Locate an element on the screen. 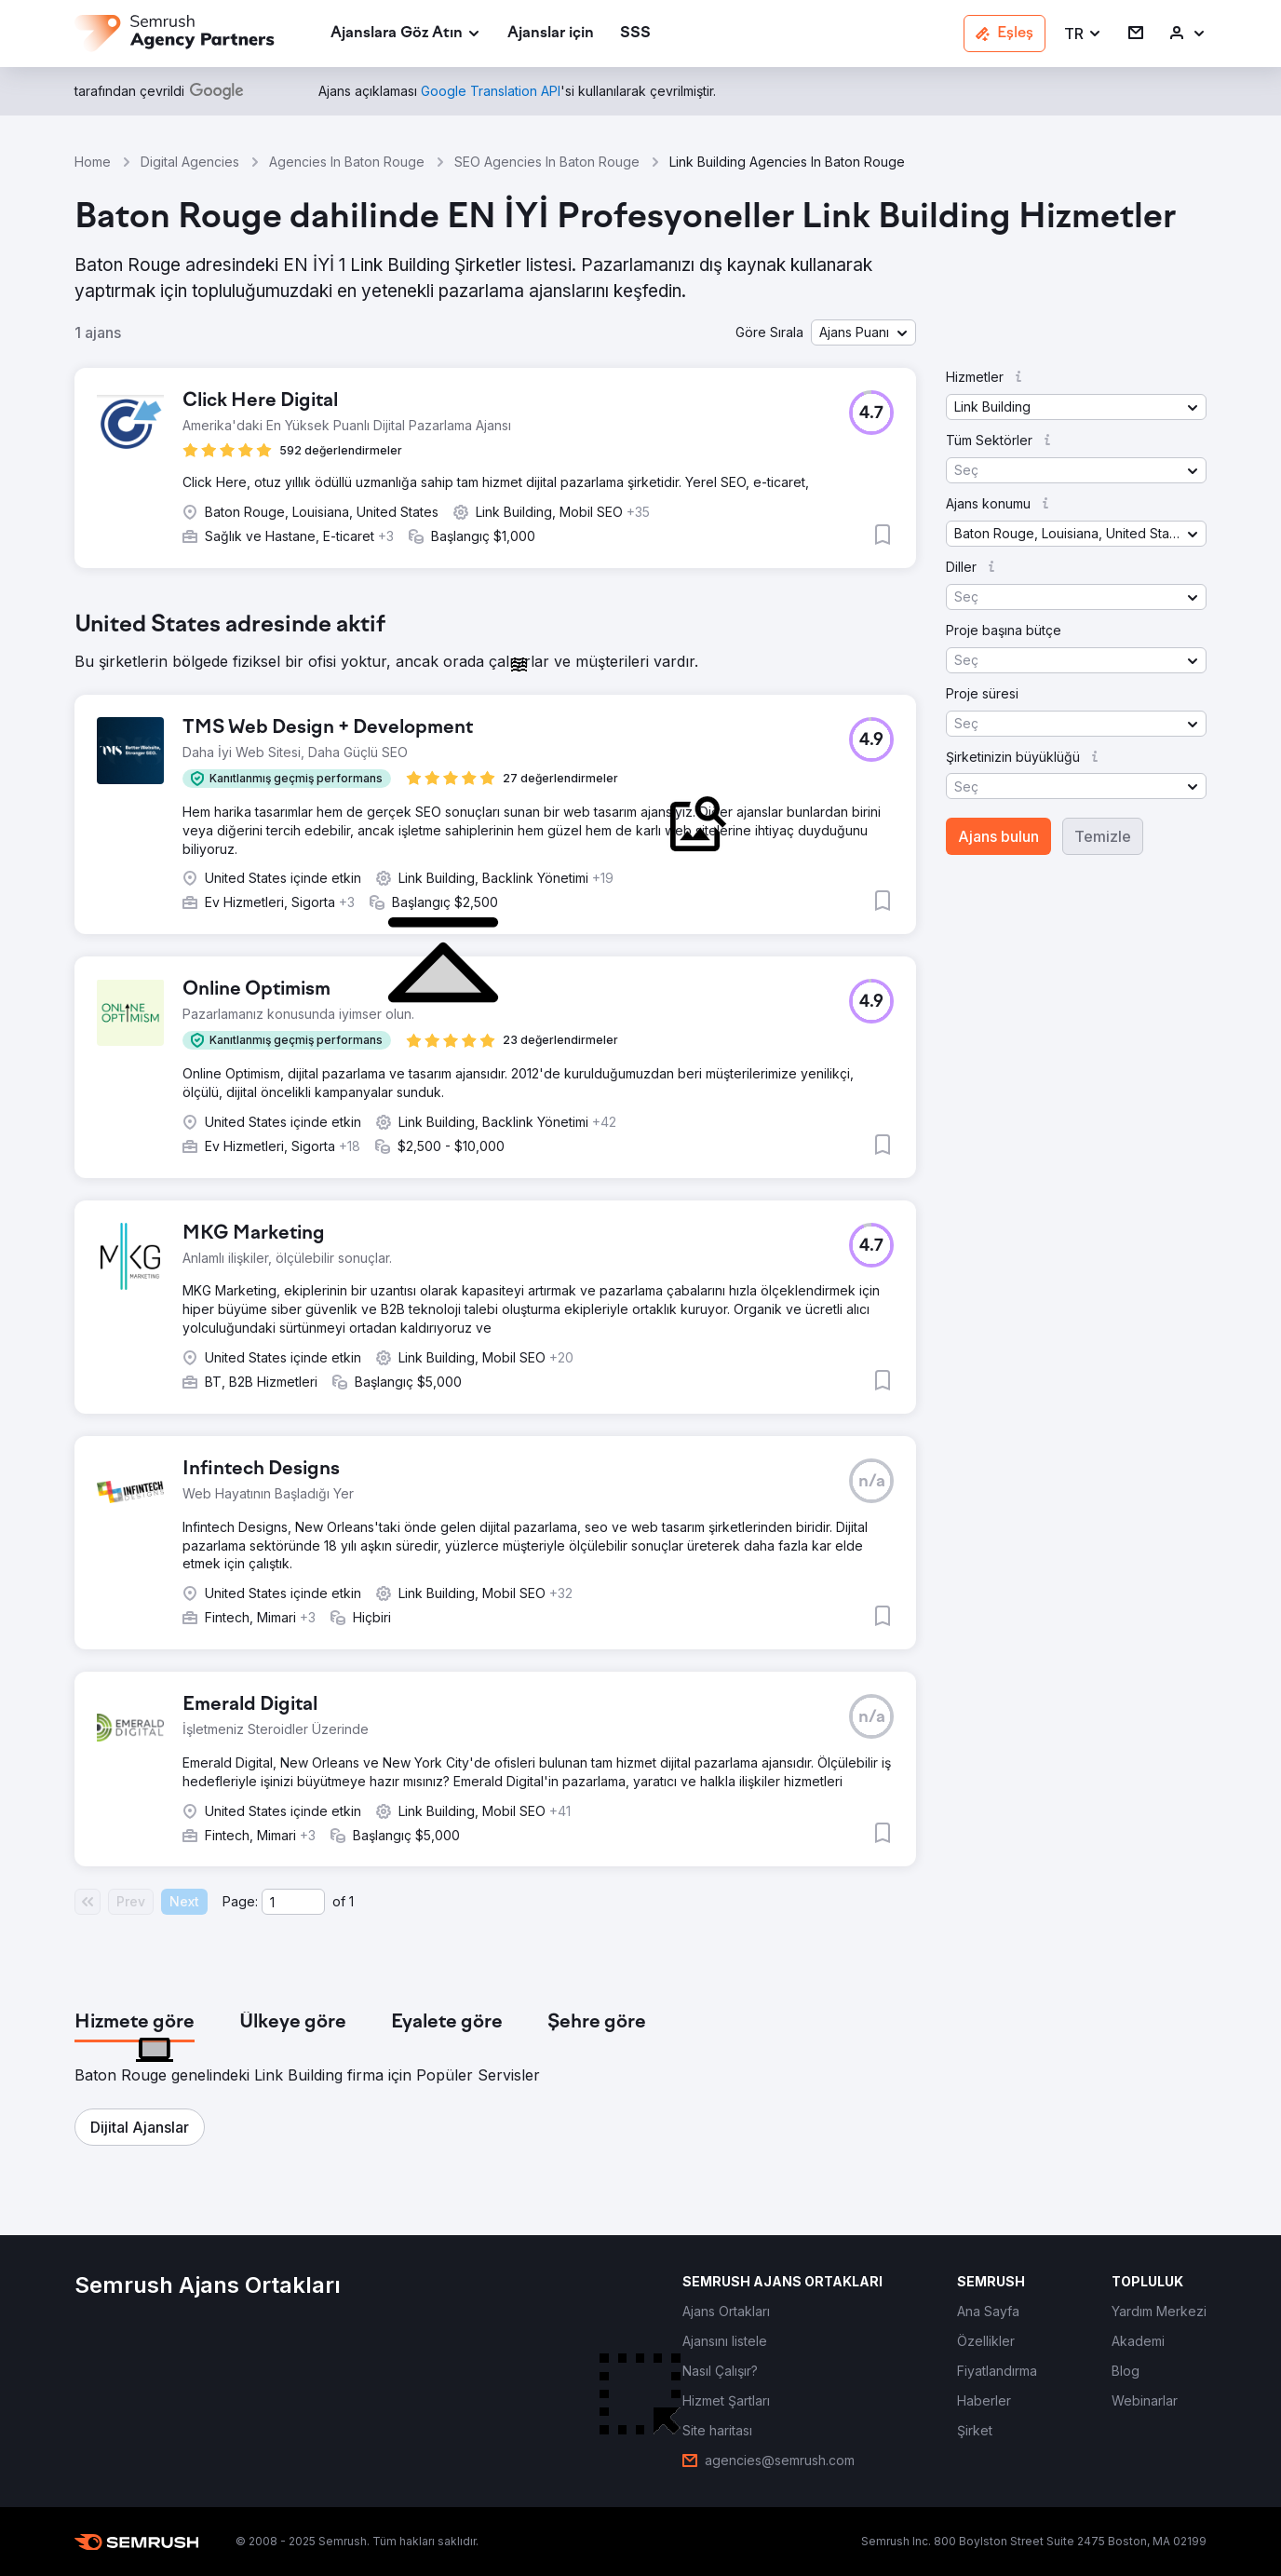 The height and width of the screenshot is (2576, 1281). select or highlight an area is located at coordinates (640, 2393).